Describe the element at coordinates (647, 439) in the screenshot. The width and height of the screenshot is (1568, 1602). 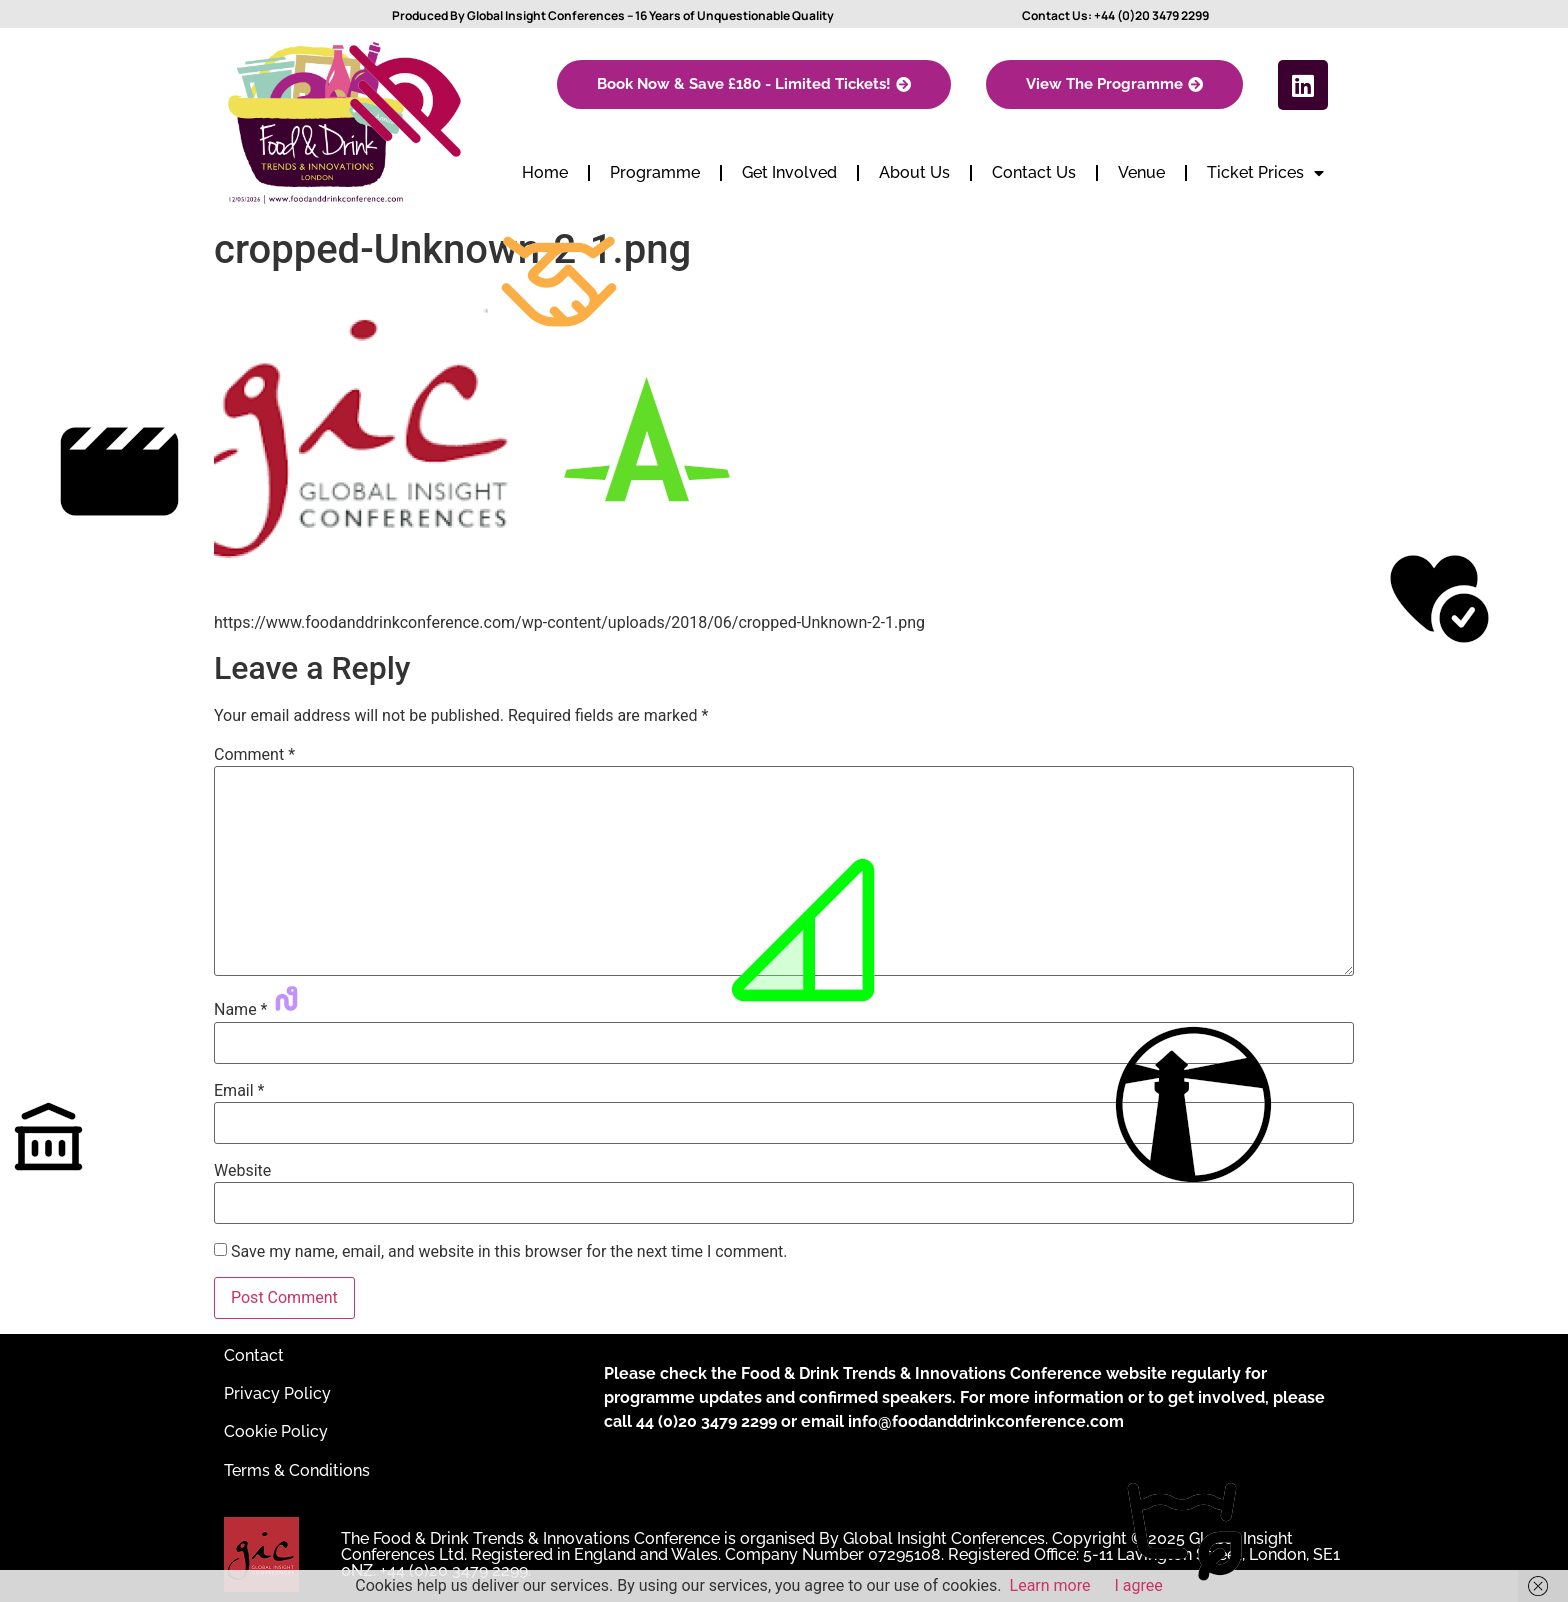
I see `autoprefixer CSS tool logo` at that location.